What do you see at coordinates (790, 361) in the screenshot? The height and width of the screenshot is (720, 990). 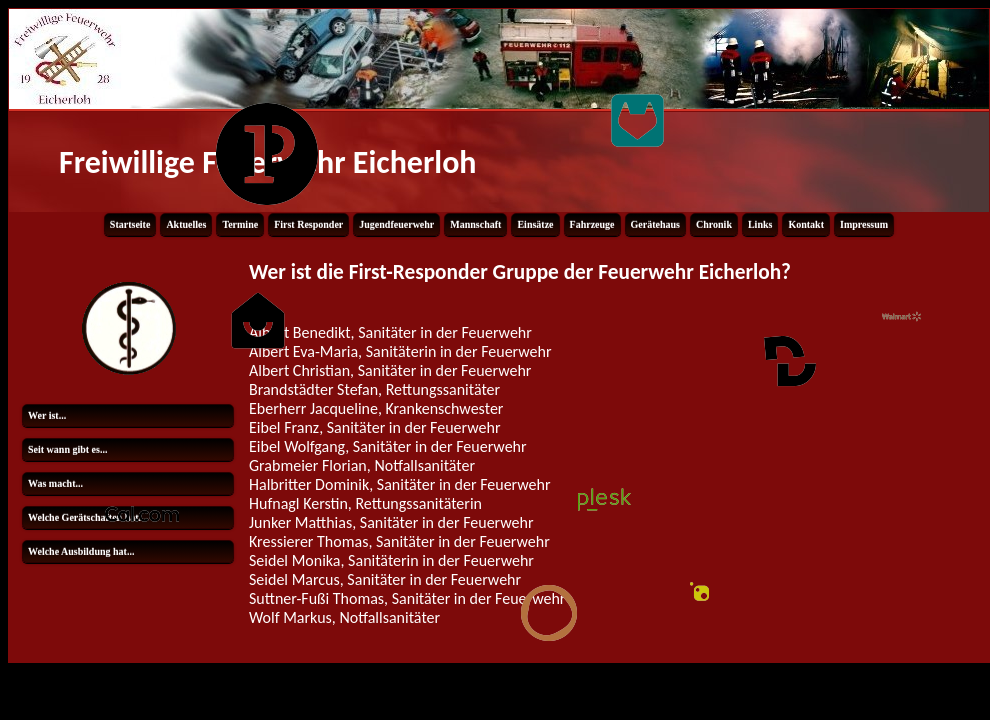 I see `open Decap CMS dashboard` at bounding box center [790, 361].